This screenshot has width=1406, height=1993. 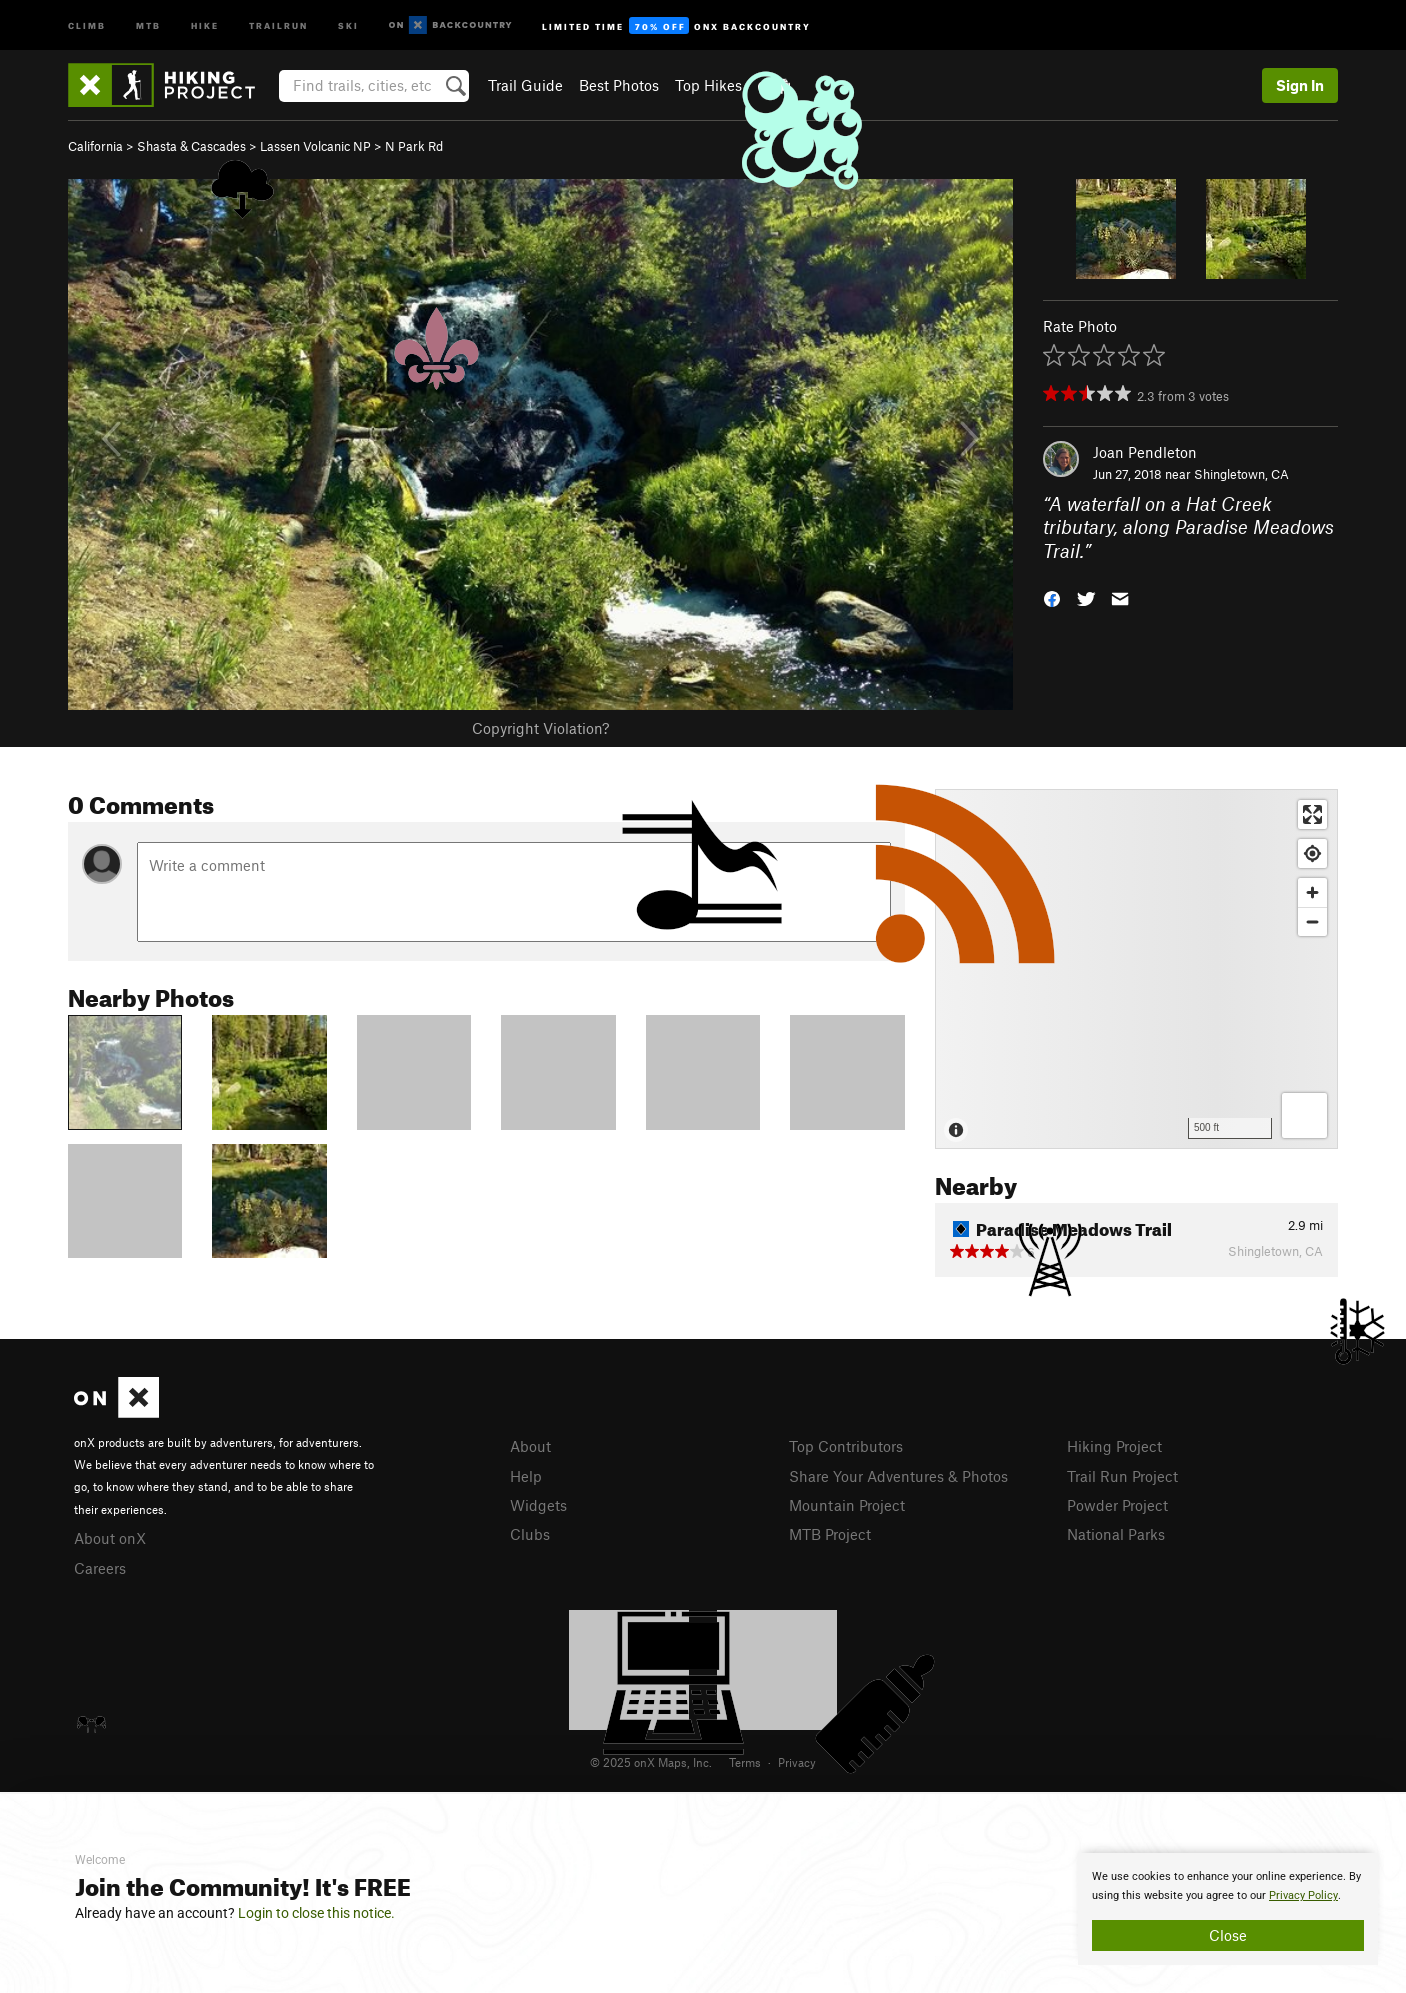 I want to click on download file from cloud storage, so click(x=242, y=189).